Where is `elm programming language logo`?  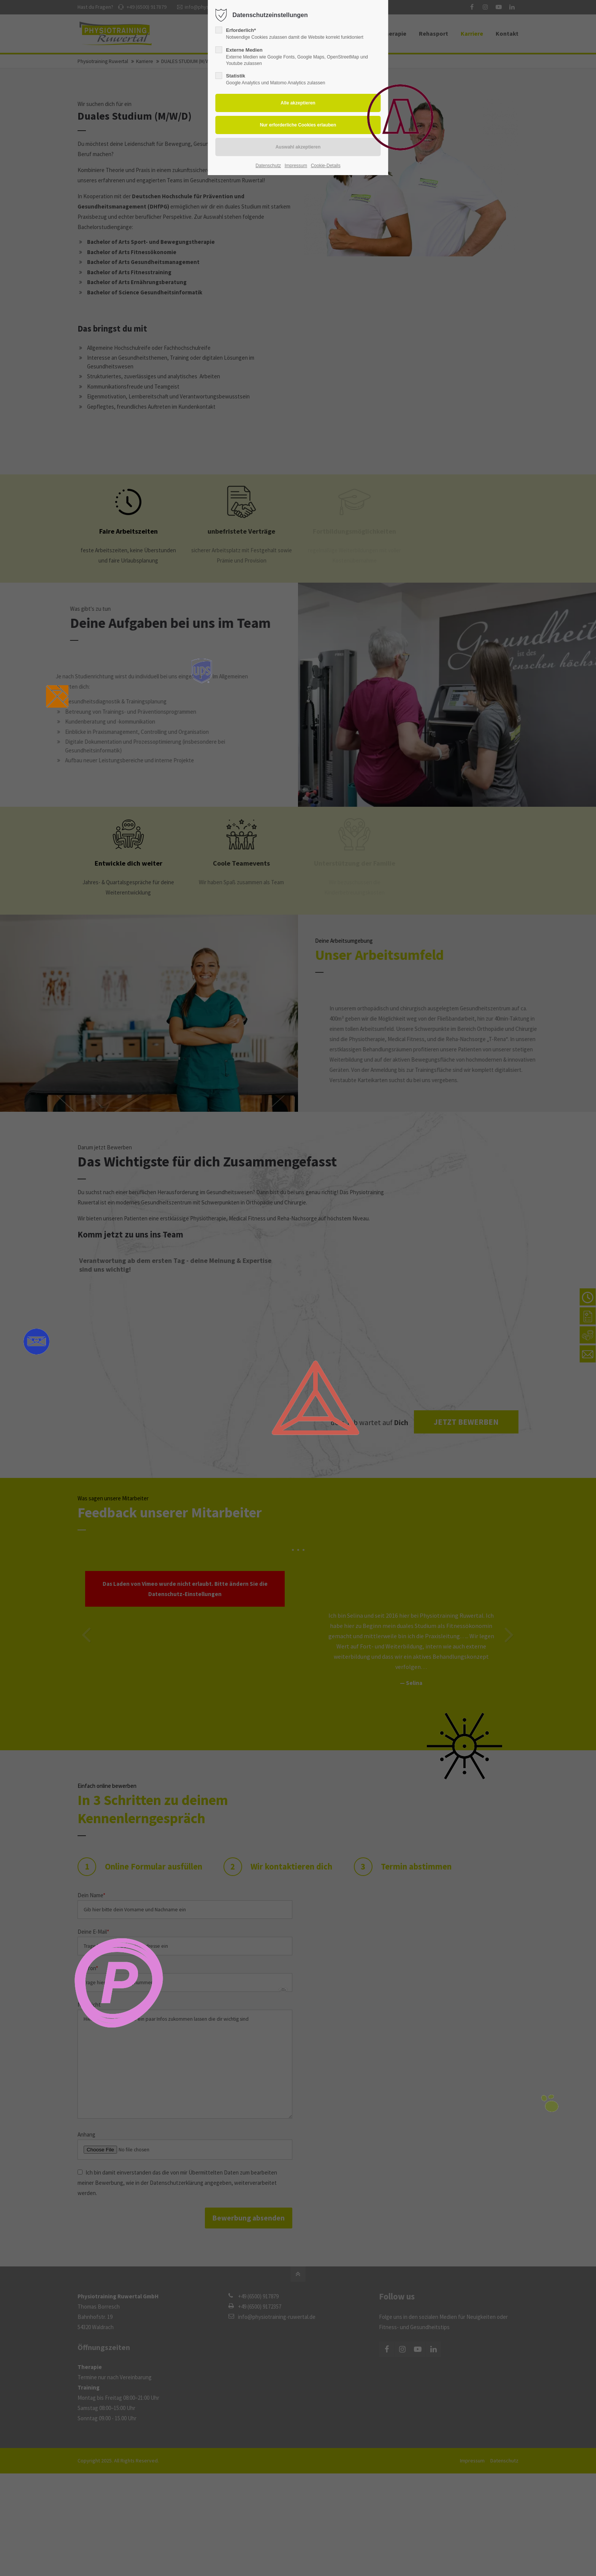 elm programming language logo is located at coordinates (57, 696).